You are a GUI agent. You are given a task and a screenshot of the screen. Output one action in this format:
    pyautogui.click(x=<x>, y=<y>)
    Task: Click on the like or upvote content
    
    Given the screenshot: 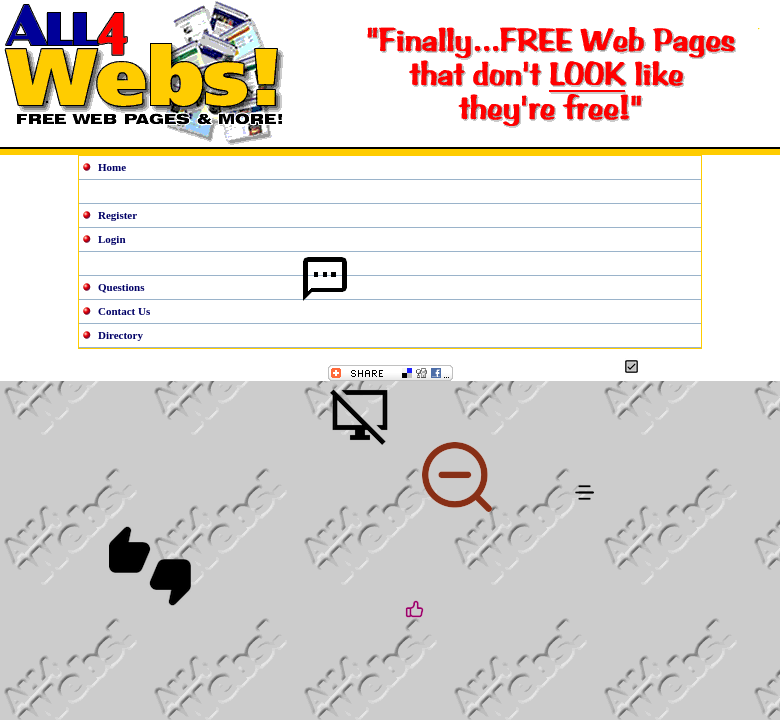 What is the action you would take?
    pyautogui.click(x=415, y=609)
    